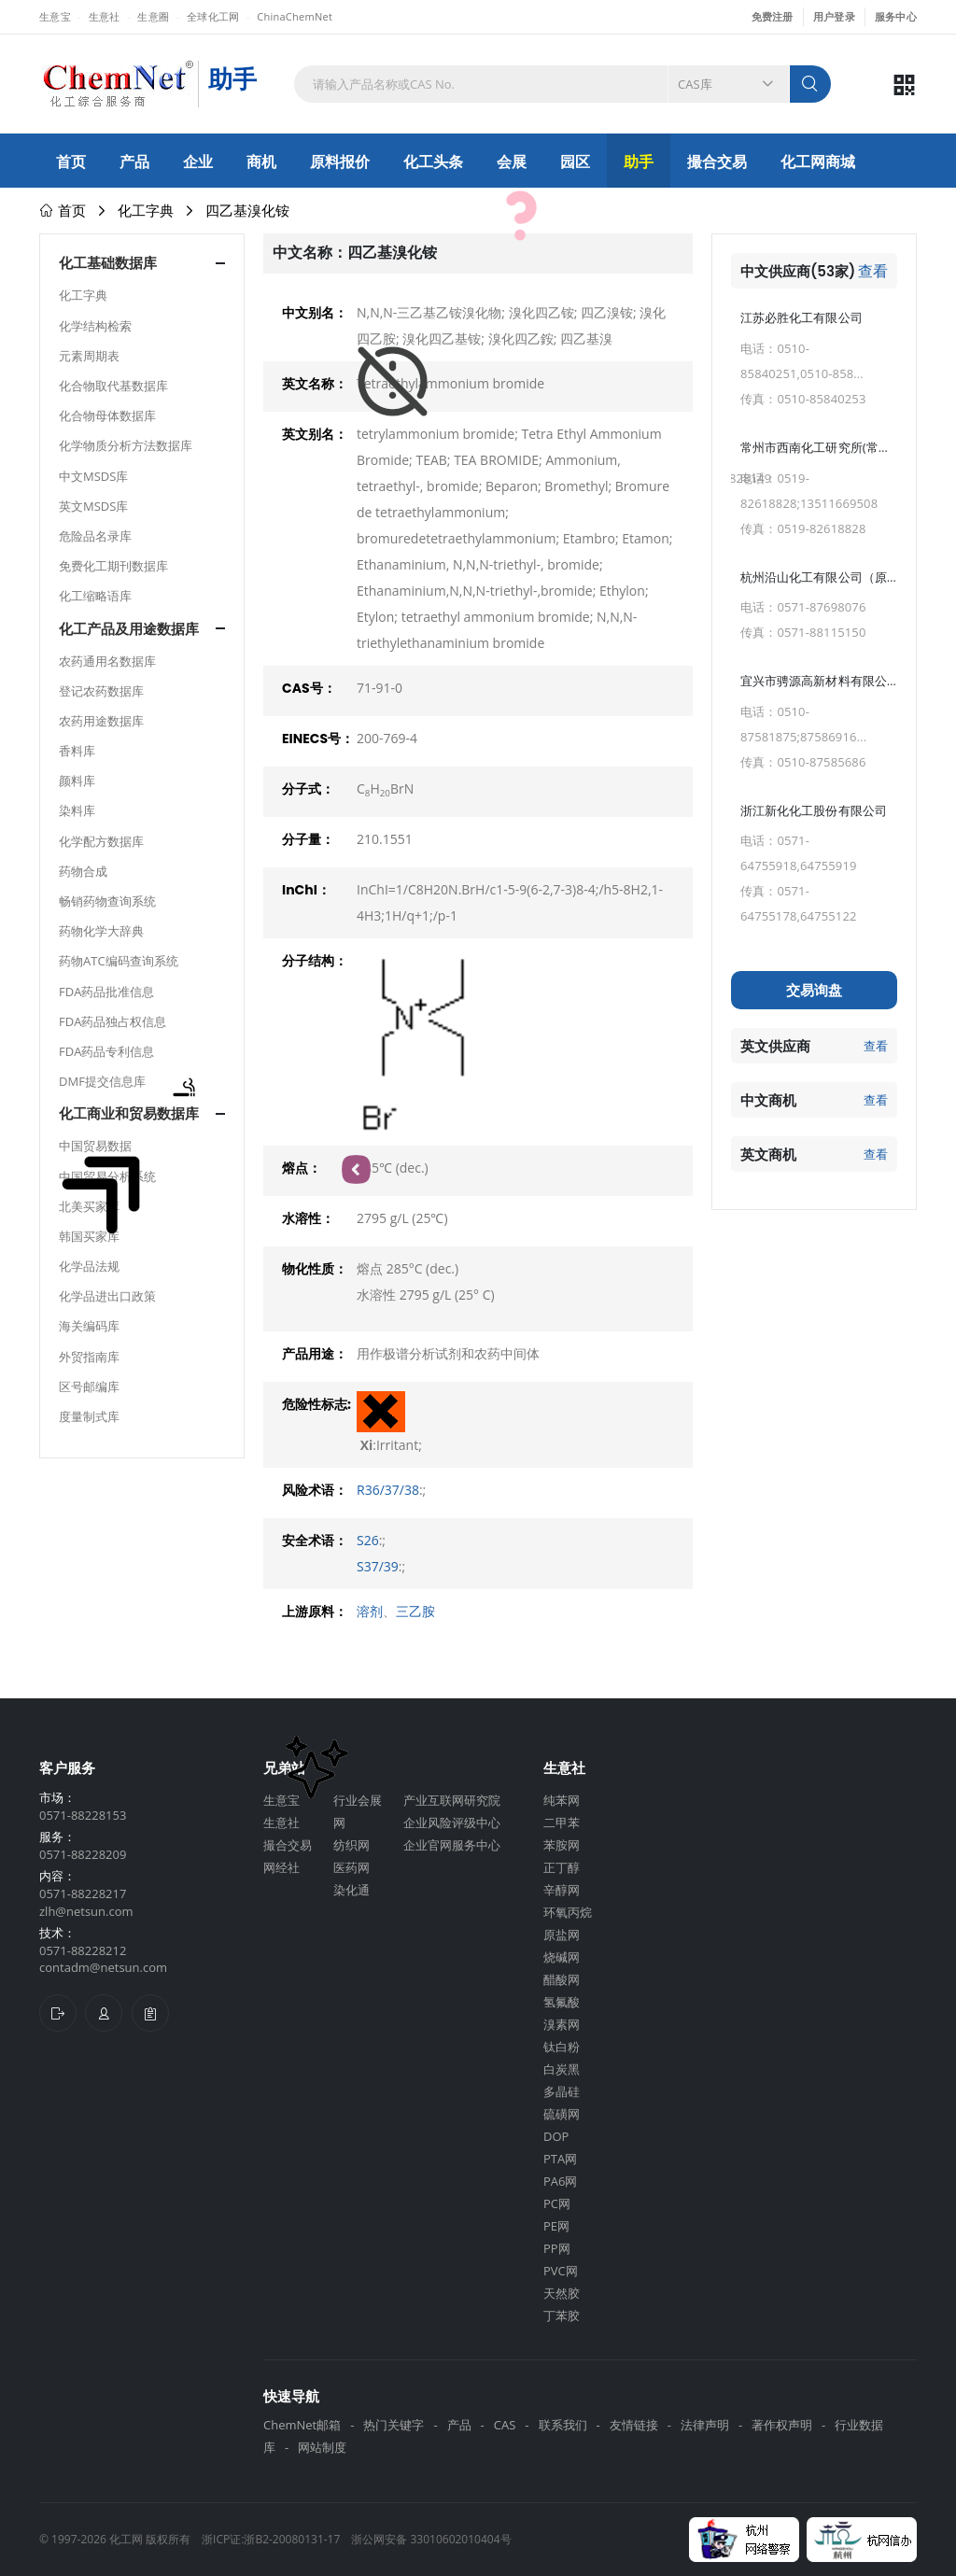 This screenshot has width=956, height=2576. I want to click on indicates a designated smoking area, so click(184, 1089).